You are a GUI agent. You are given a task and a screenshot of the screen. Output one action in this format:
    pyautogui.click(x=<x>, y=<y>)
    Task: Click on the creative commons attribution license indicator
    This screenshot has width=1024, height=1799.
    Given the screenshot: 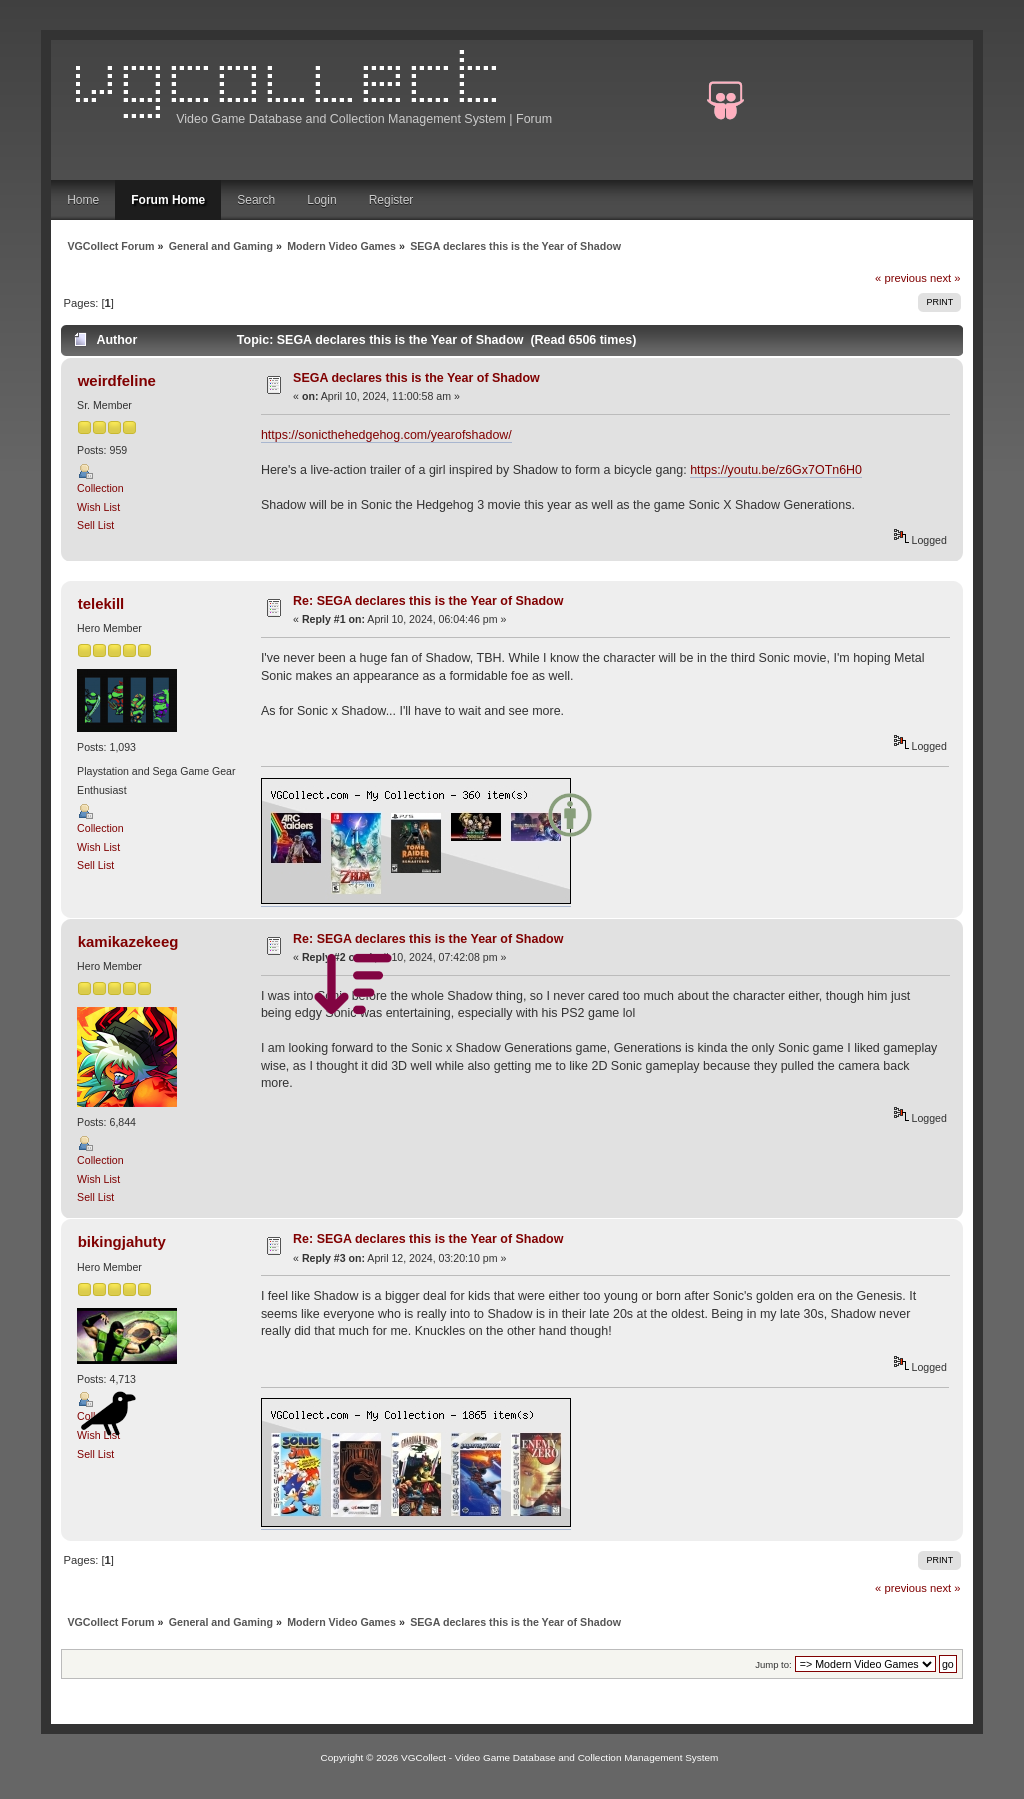 What is the action you would take?
    pyautogui.click(x=570, y=815)
    